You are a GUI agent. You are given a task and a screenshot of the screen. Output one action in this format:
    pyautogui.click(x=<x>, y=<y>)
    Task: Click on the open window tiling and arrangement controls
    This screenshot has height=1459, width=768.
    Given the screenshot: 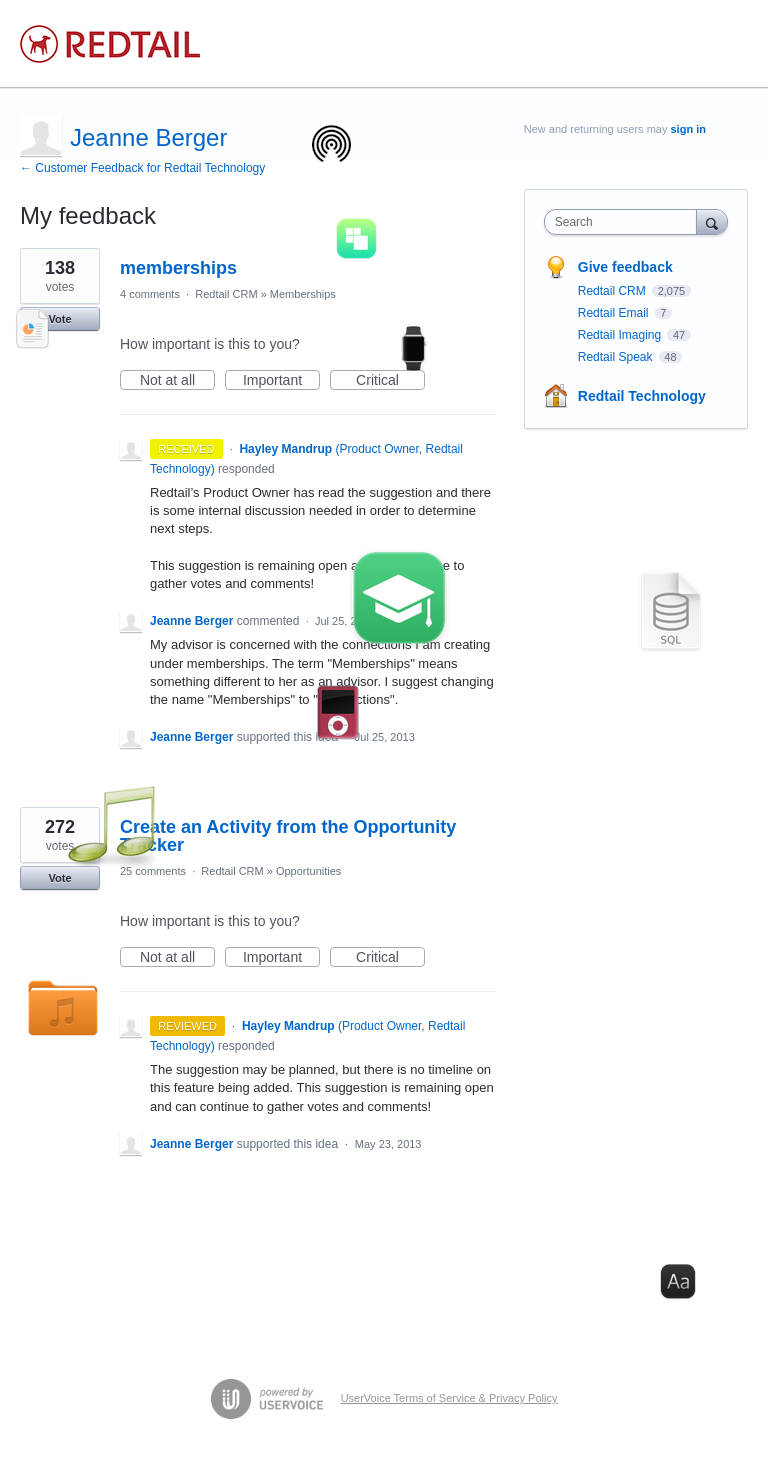 What is the action you would take?
    pyautogui.click(x=356, y=238)
    